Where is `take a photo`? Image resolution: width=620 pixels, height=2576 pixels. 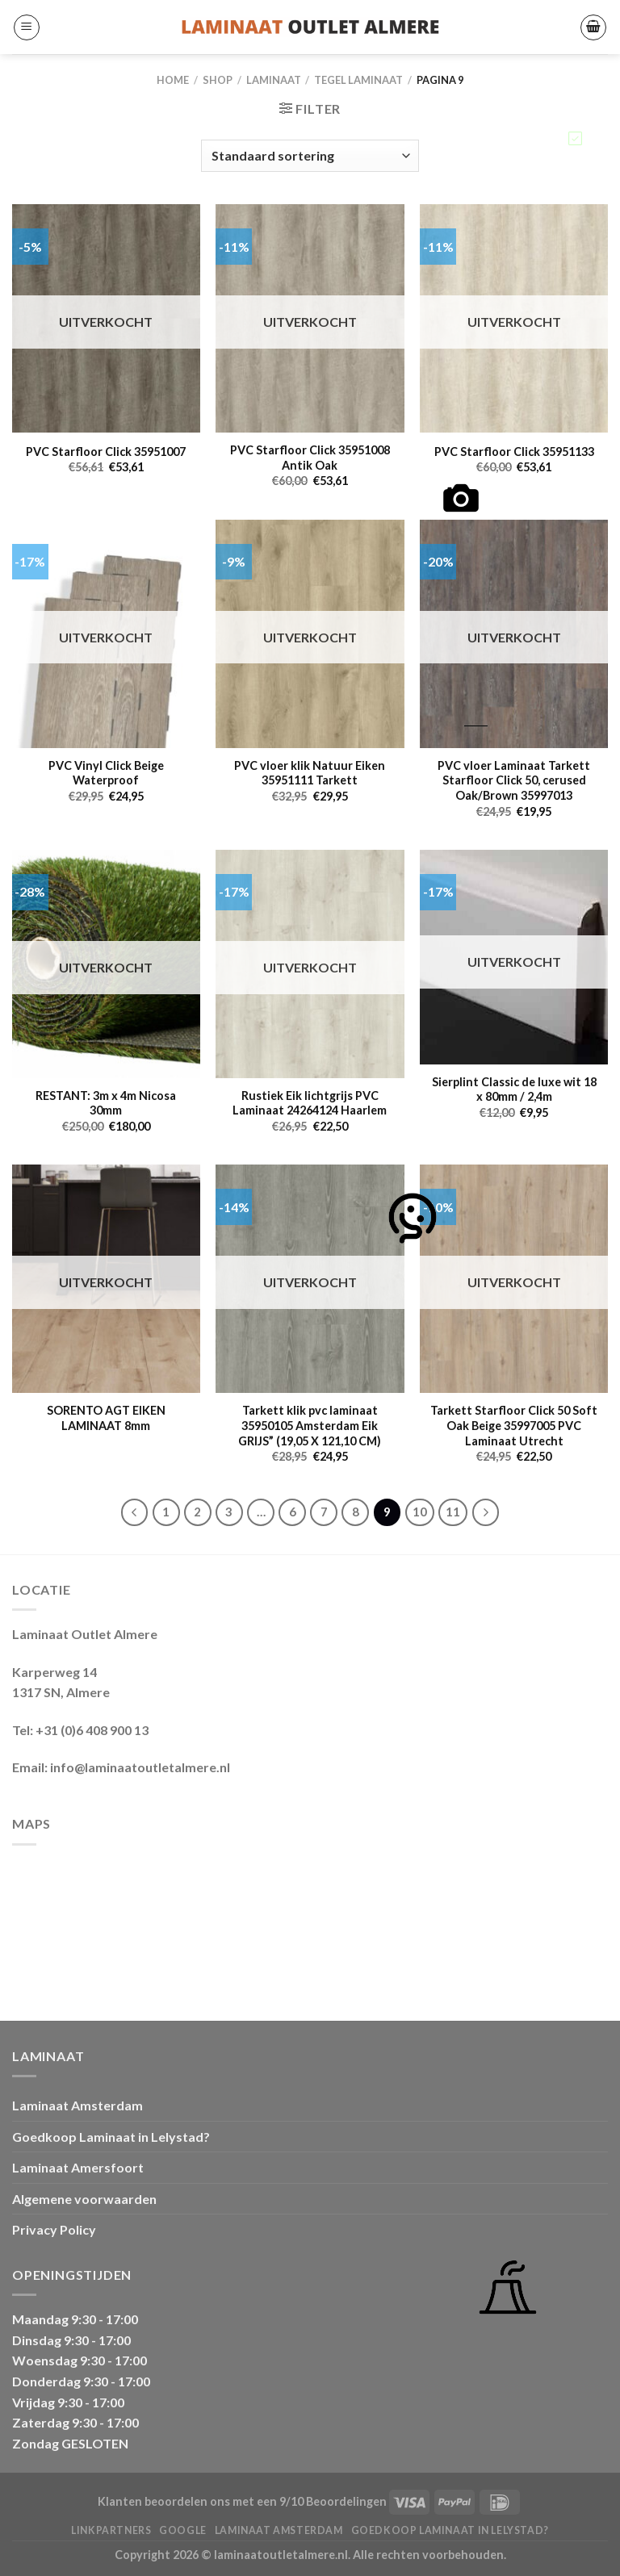
take a photo is located at coordinates (461, 498).